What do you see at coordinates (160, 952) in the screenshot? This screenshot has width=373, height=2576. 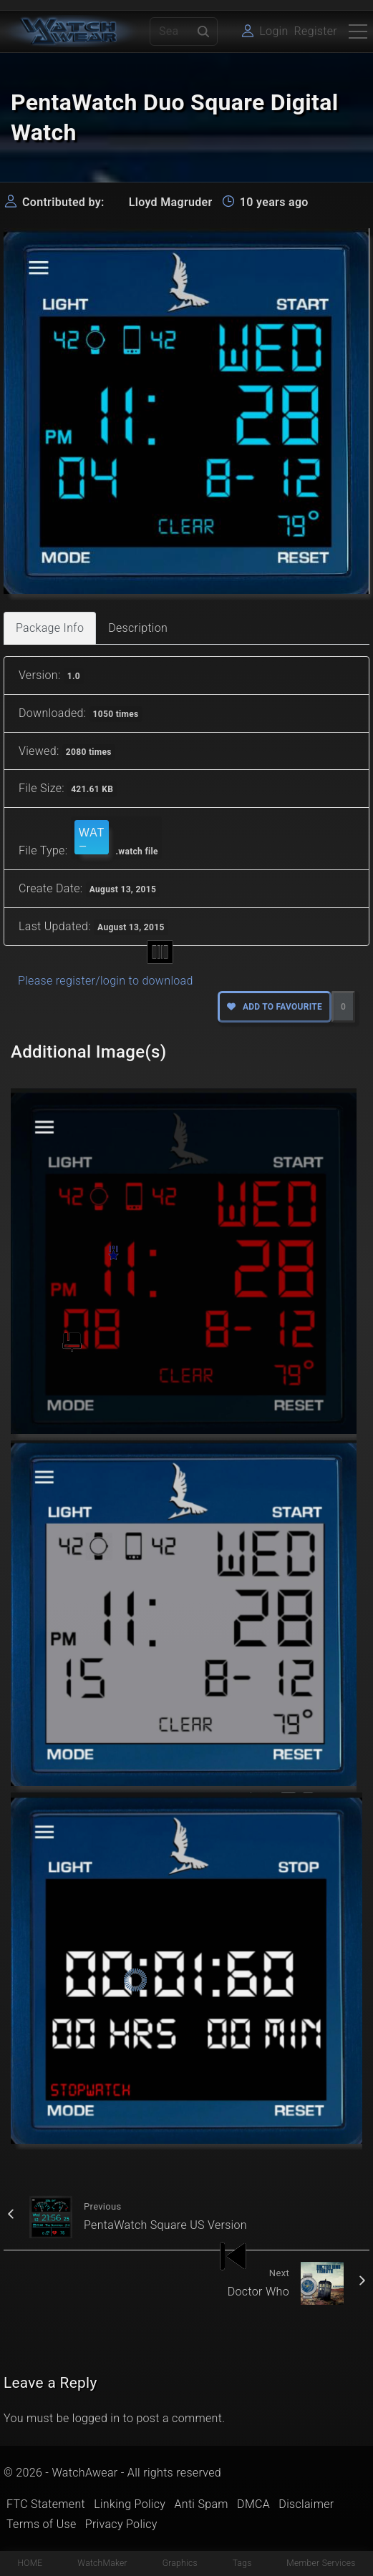 I see `scan a barcode or QR code` at bounding box center [160, 952].